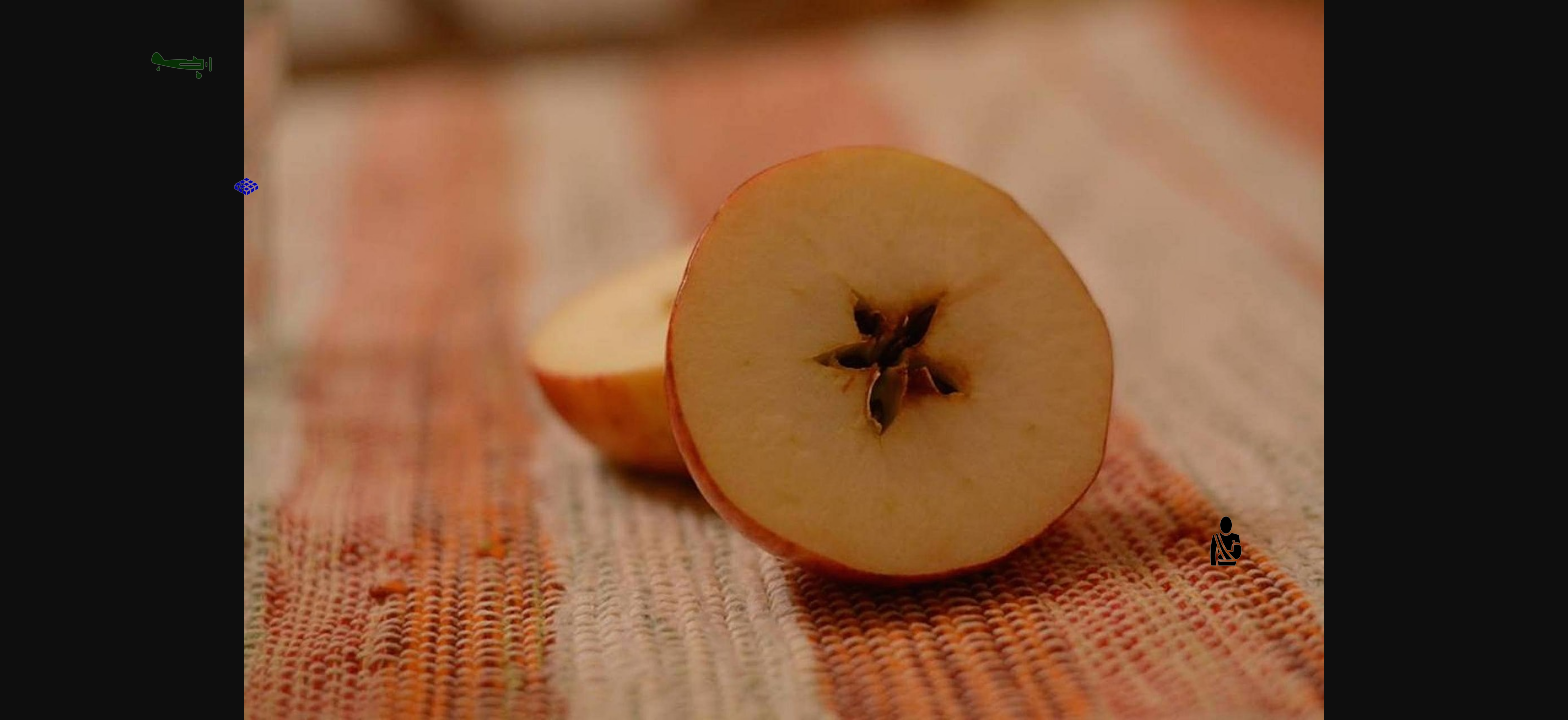 This screenshot has width=1568, height=720. I want to click on enable airplane mode, so click(181, 65).